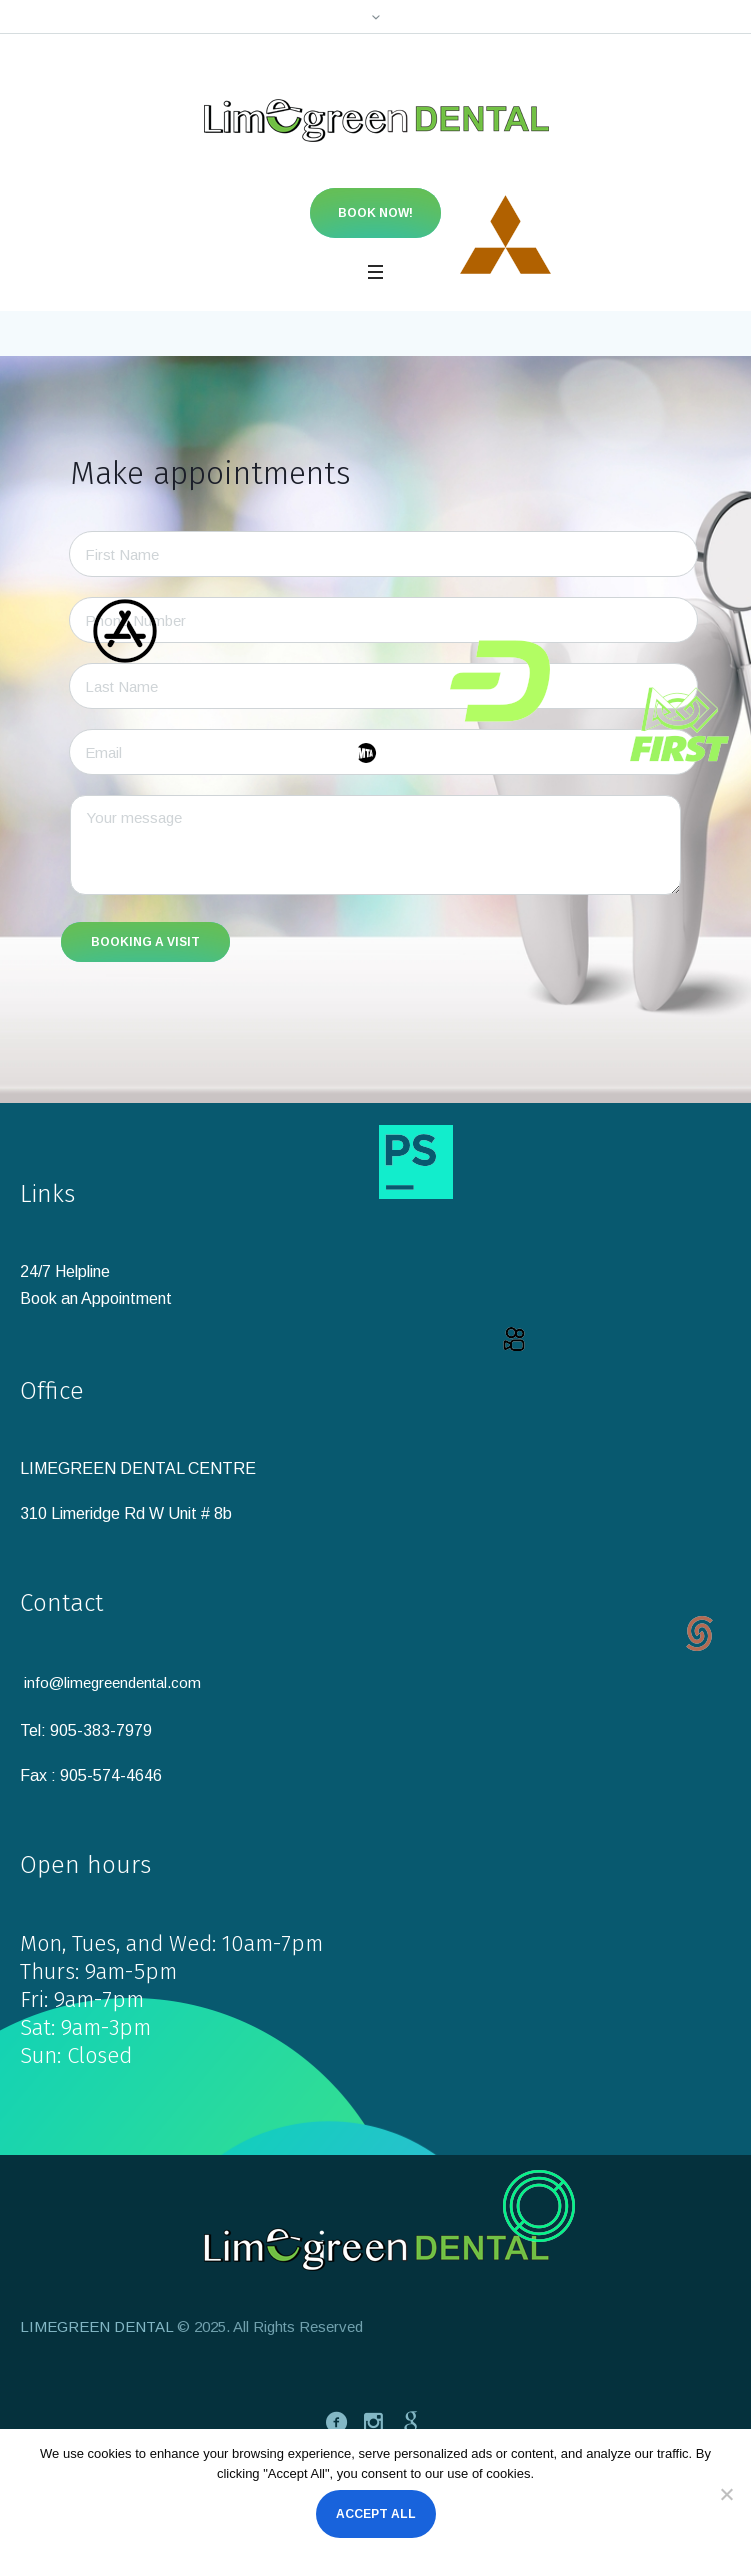 The height and width of the screenshot is (2558, 751). I want to click on Dash cryptocurrency logo, so click(500, 681).